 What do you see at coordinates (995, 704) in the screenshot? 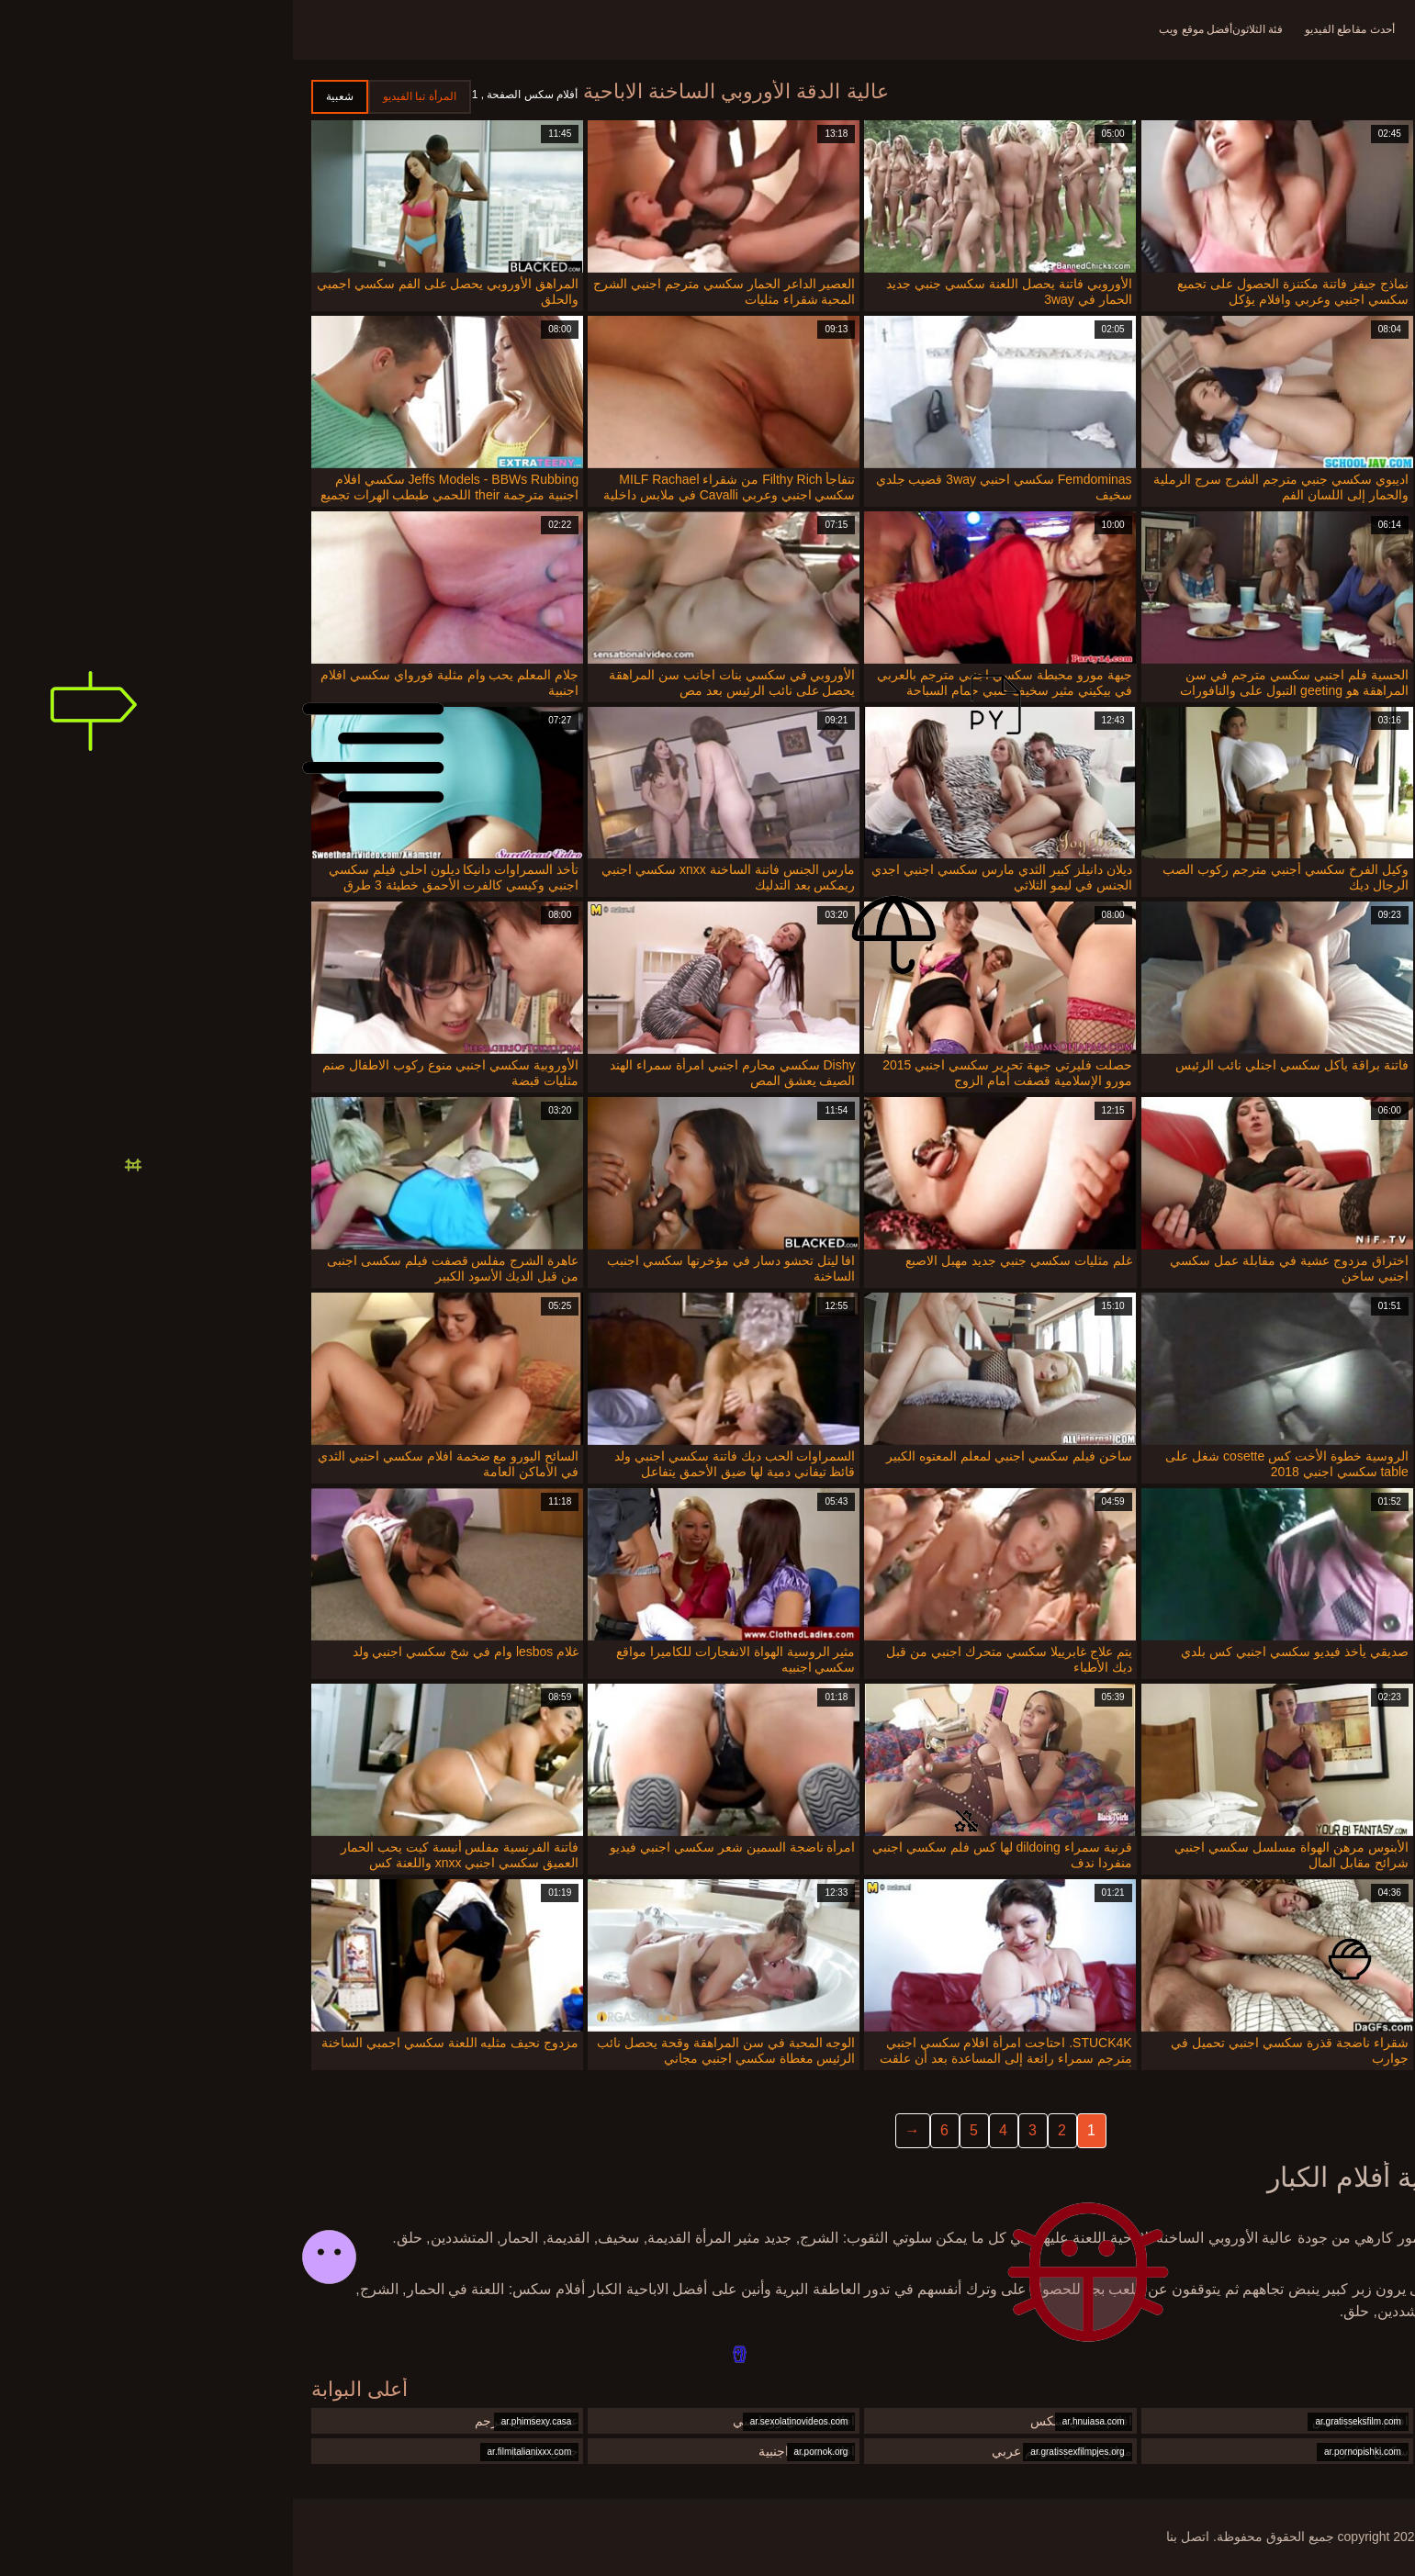
I see `open a python file` at bounding box center [995, 704].